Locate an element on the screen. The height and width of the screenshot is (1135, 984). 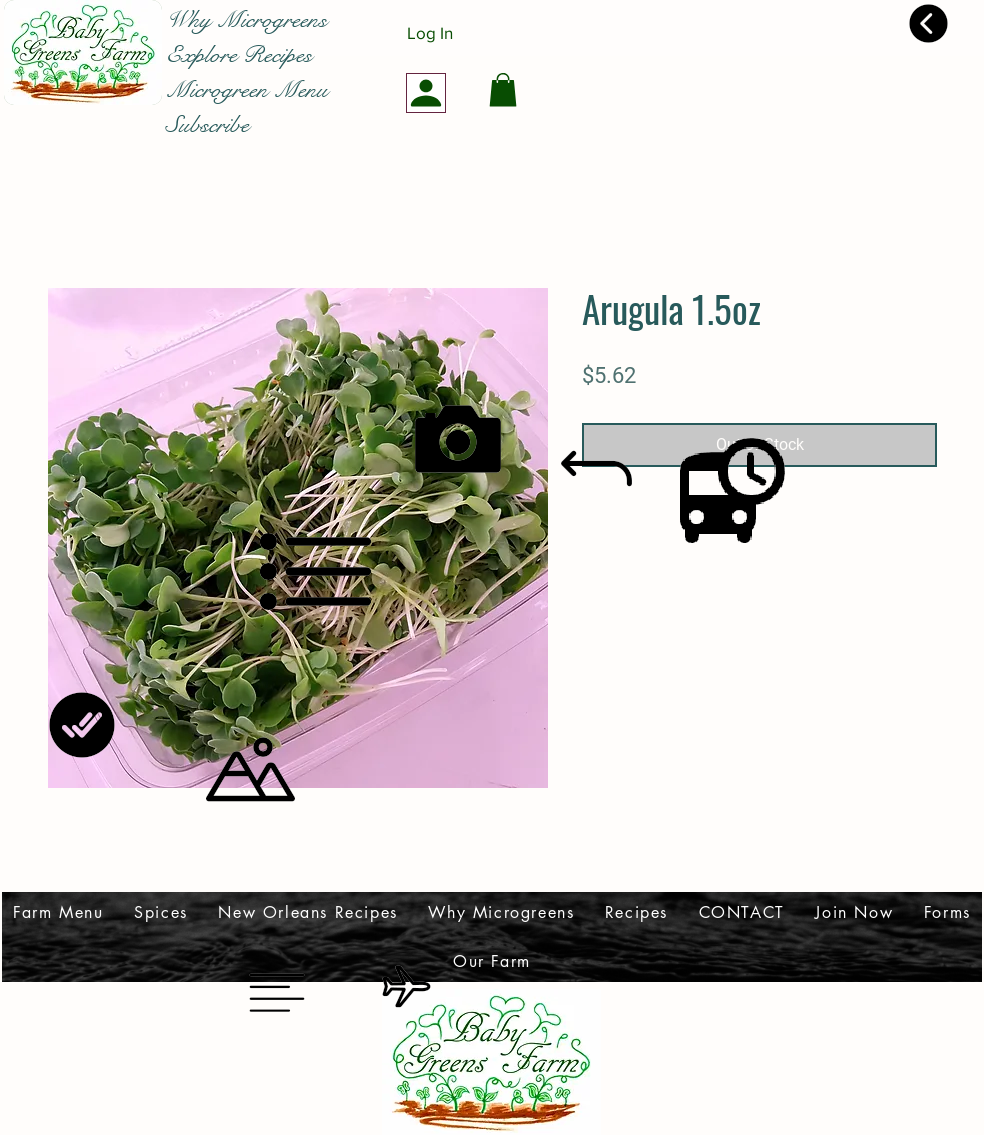
view landscape or nature photos is located at coordinates (250, 773).